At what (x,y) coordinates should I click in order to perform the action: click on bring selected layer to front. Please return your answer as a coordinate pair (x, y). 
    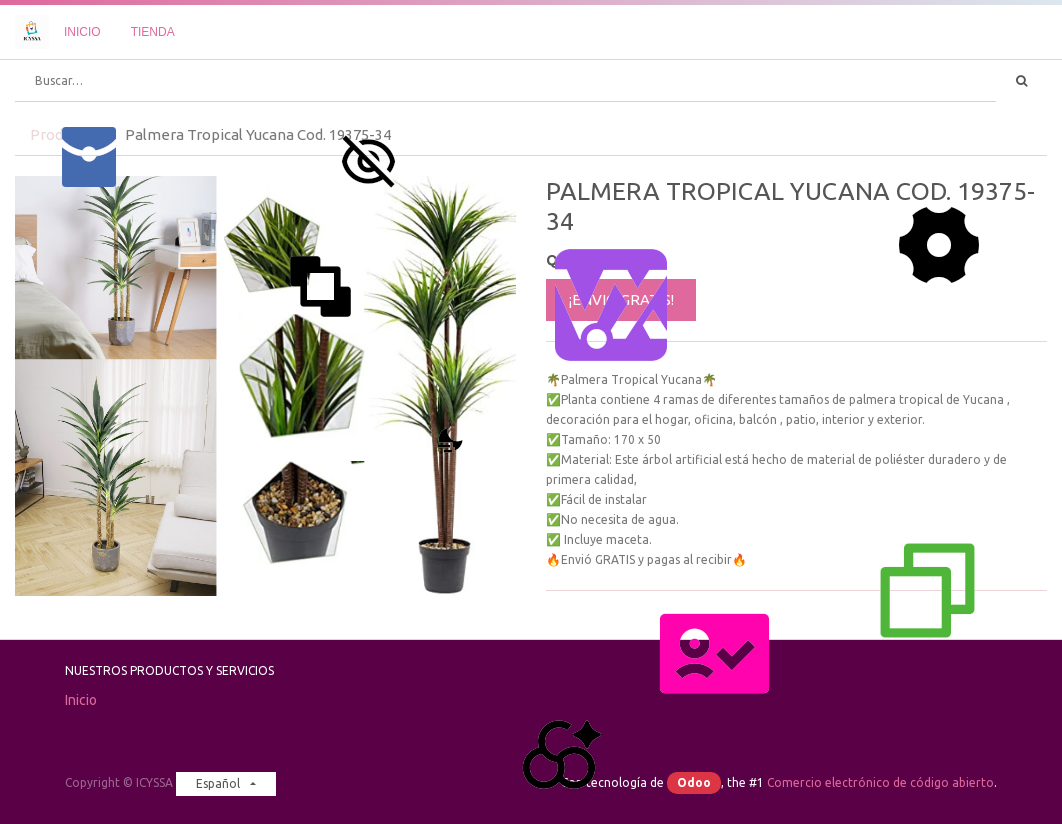
    Looking at the image, I should click on (320, 286).